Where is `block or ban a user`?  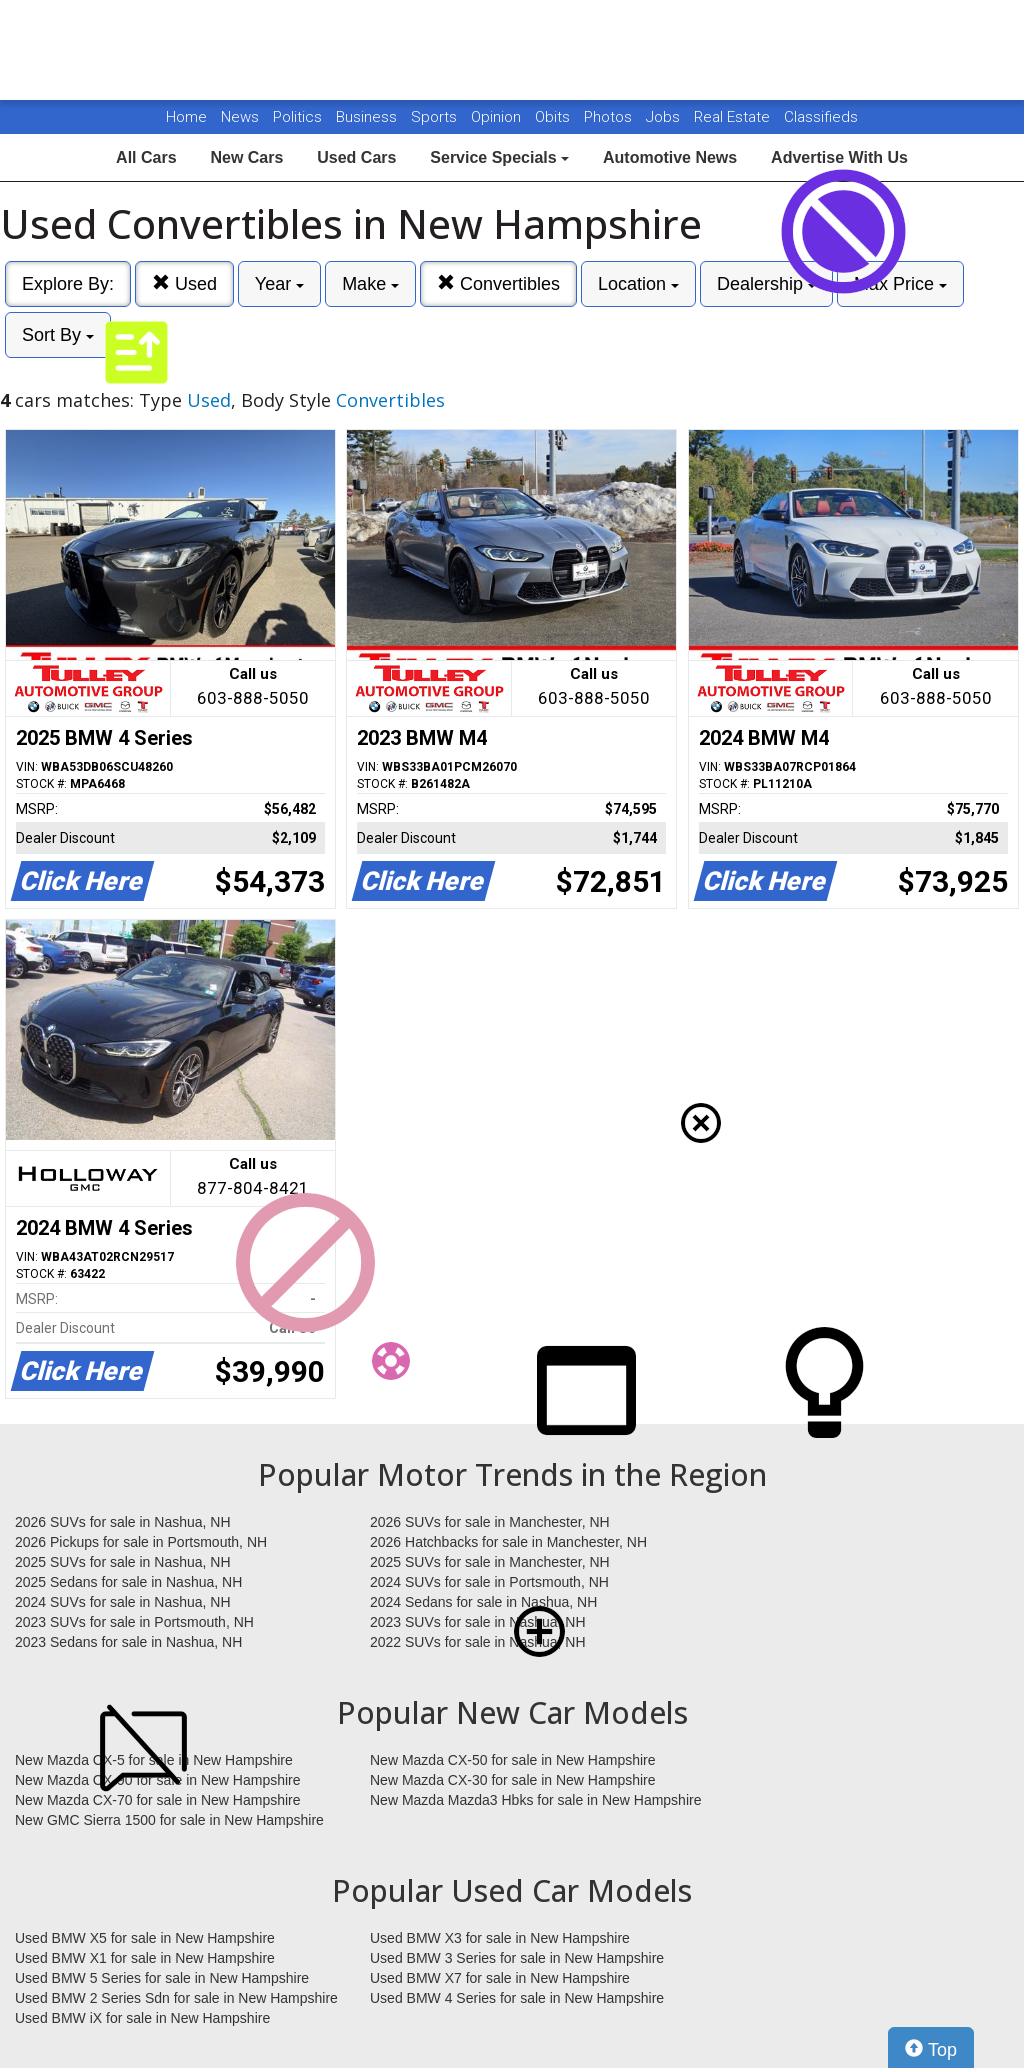
block or ban a user is located at coordinates (305, 1262).